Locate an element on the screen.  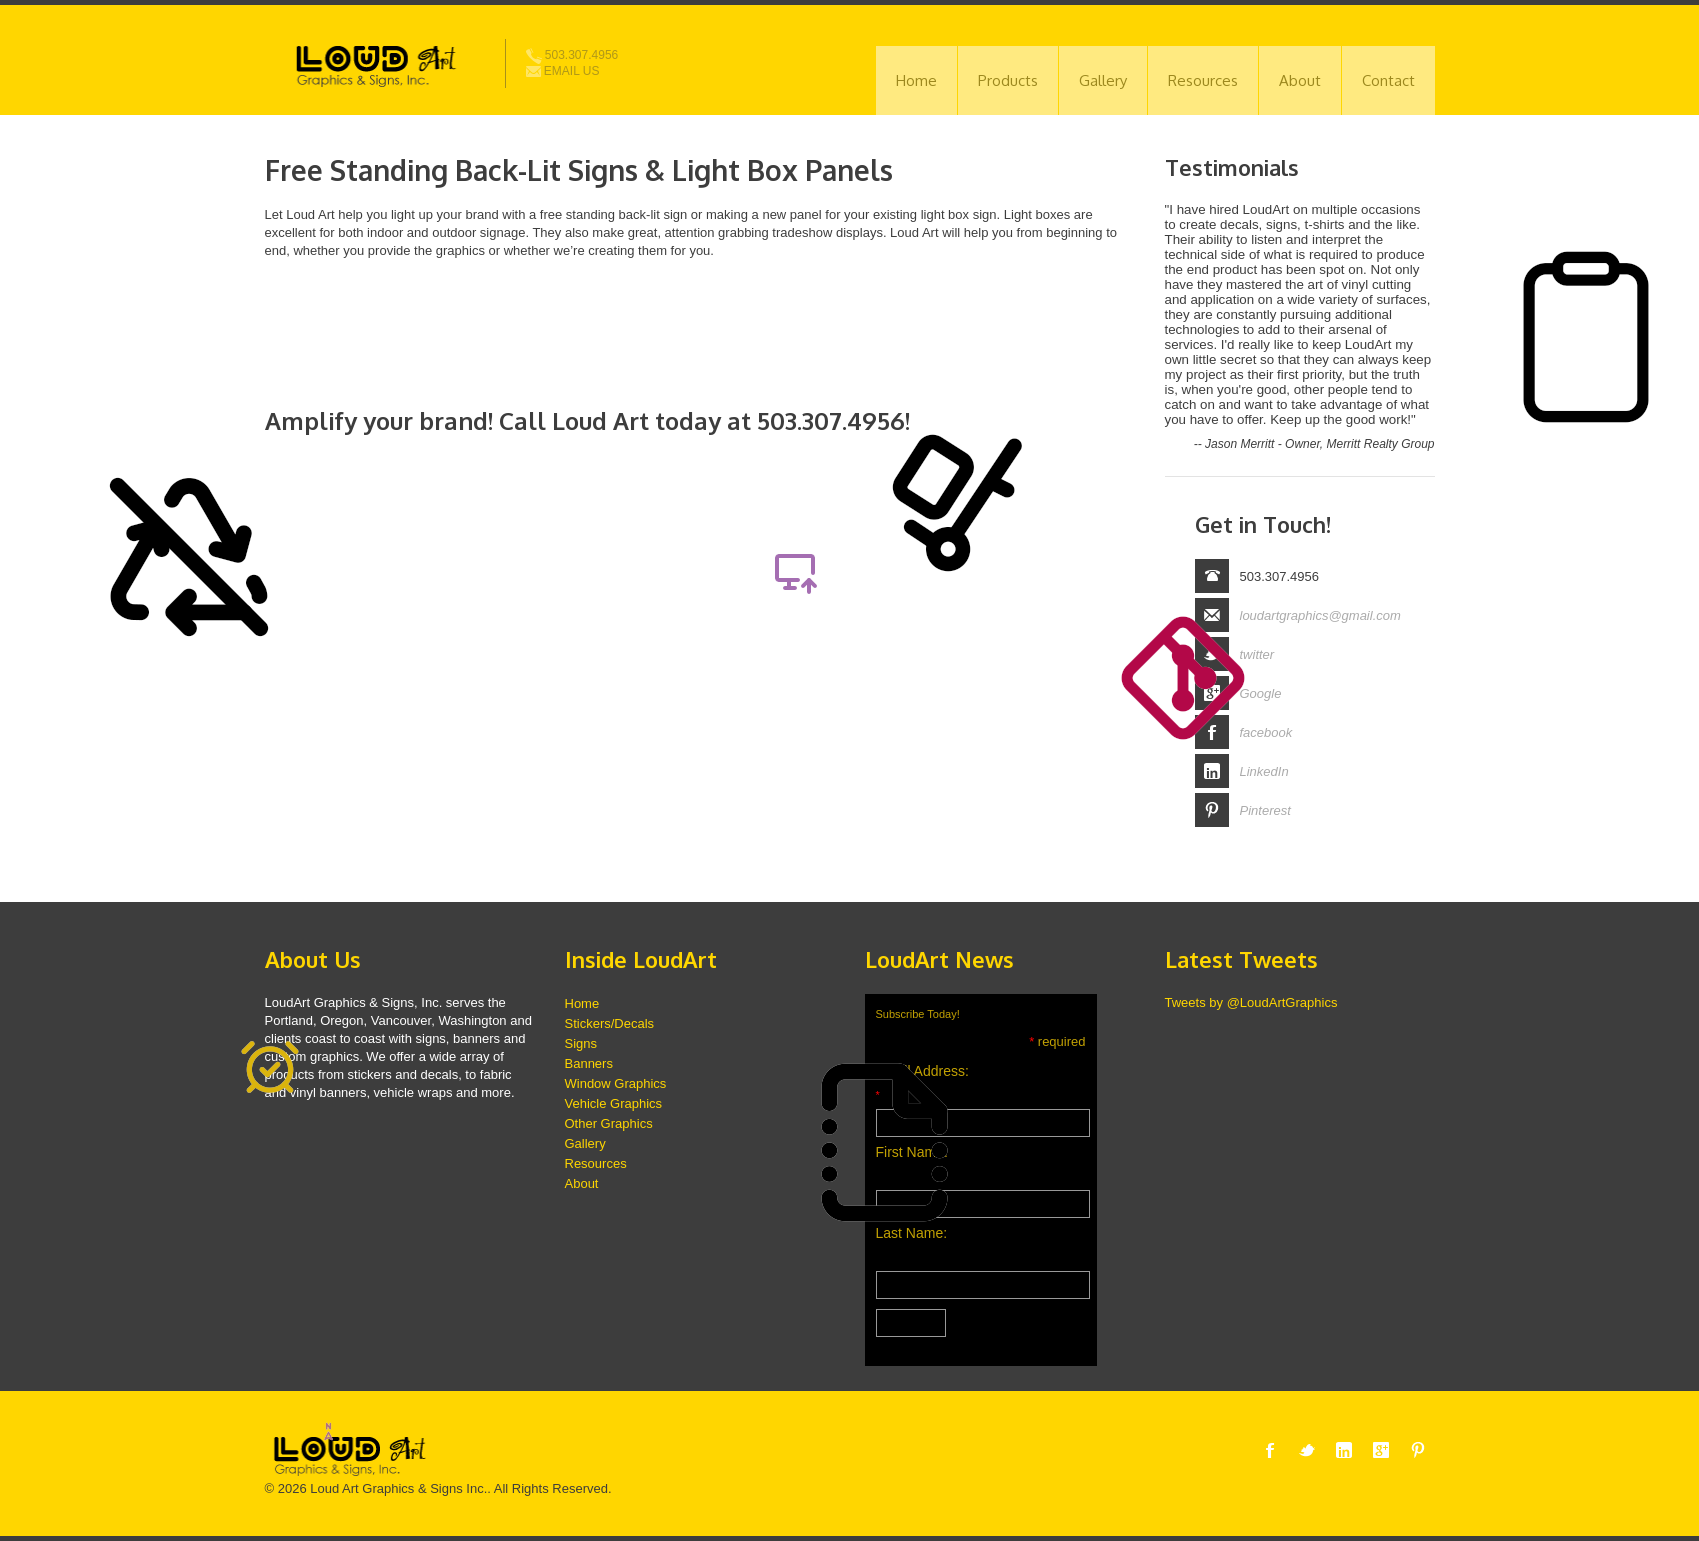
alarm set successfully is located at coordinates (270, 1067).